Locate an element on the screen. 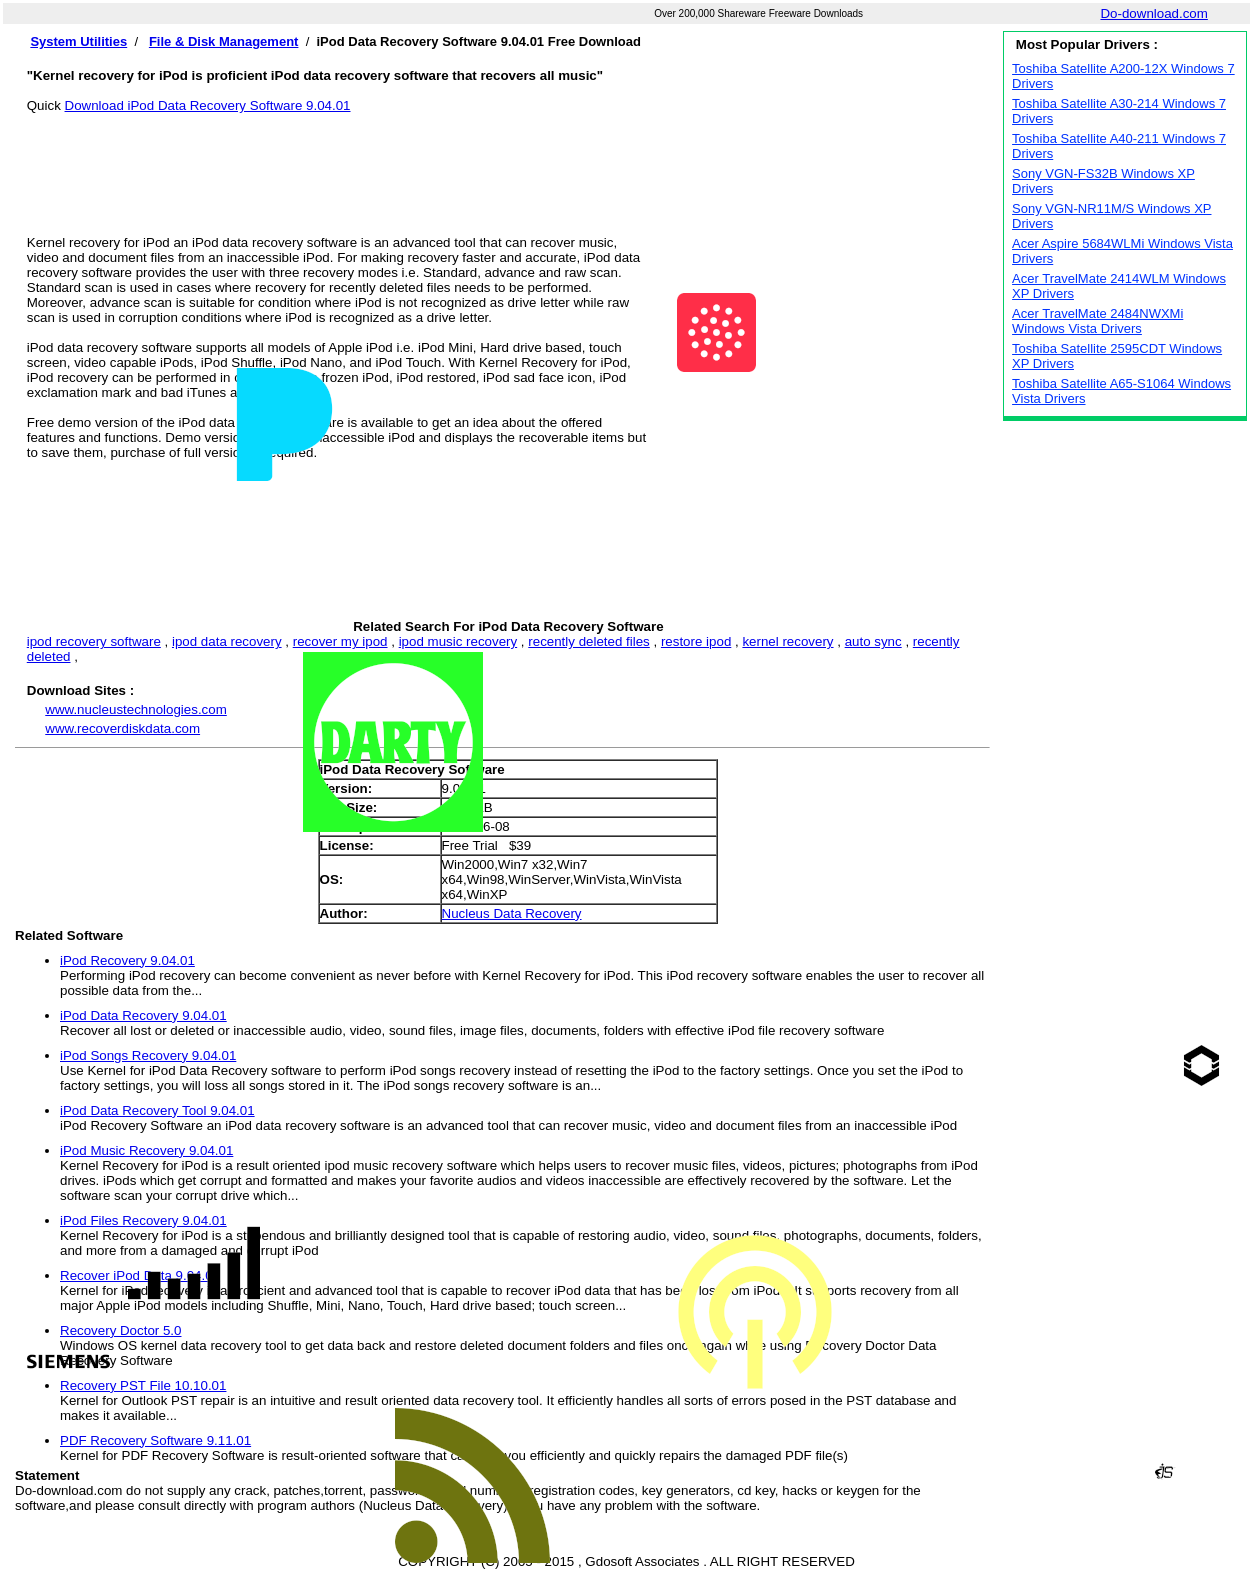 Image resolution: width=1253 pixels, height=1588 pixels. indicates network signal or broadcast strength is located at coordinates (755, 1312).